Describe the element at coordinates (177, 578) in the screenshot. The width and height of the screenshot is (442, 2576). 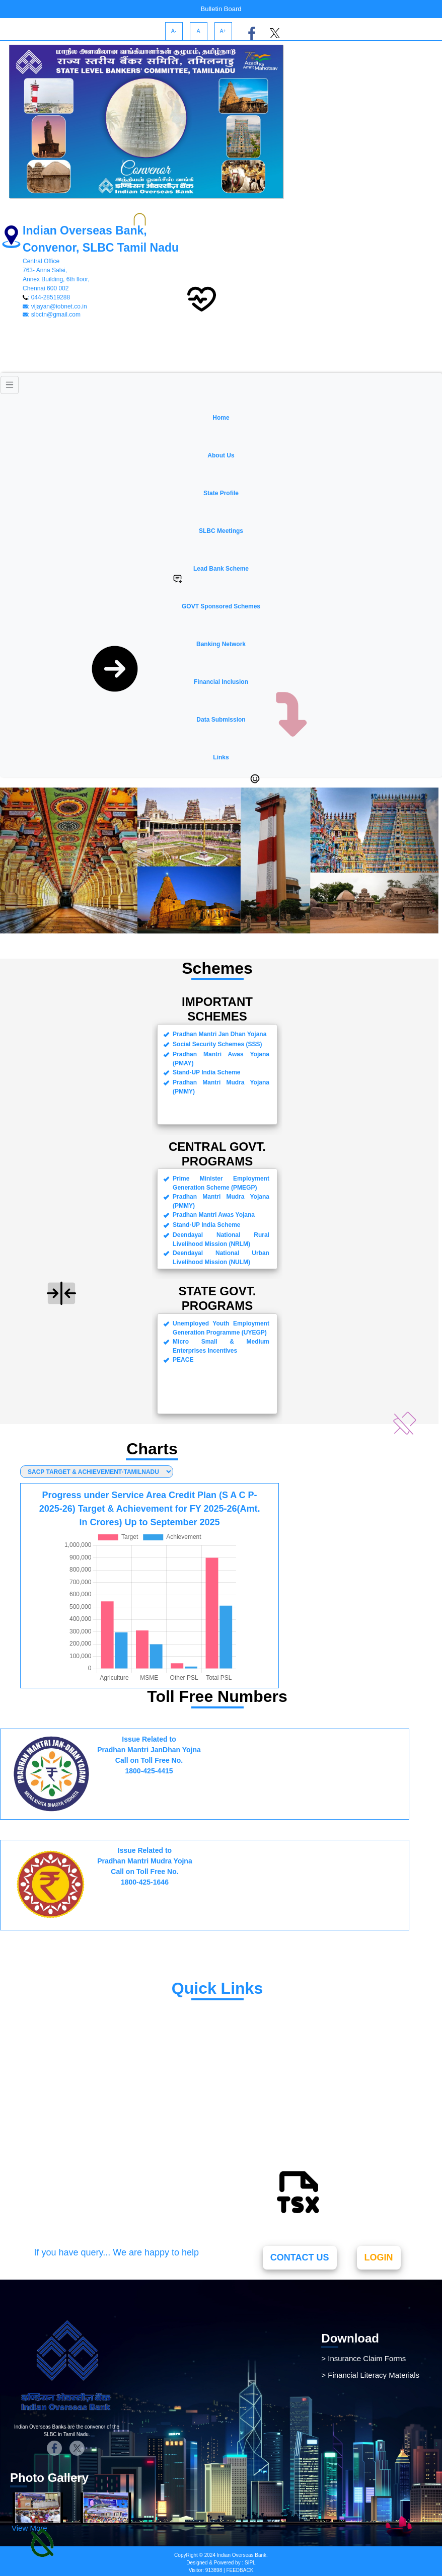
I see `download message or conversation` at that location.